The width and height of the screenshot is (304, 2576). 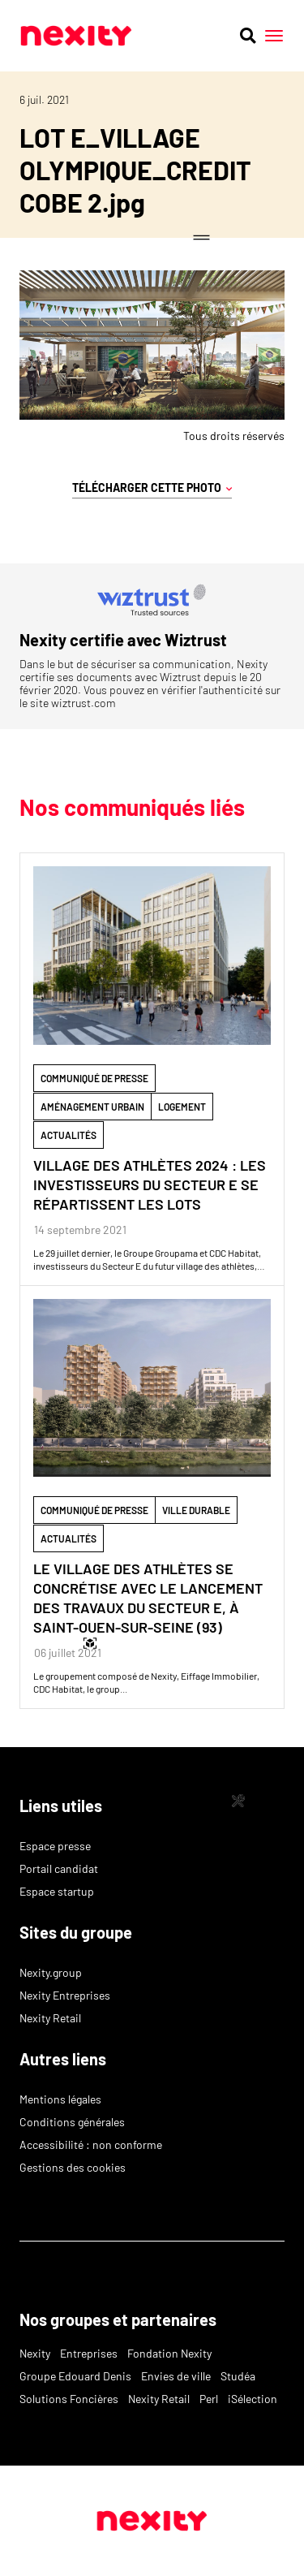 What do you see at coordinates (90, 1643) in the screenshot?
I see `scan or capture a 3D object` at bounding box center [90, 1643].